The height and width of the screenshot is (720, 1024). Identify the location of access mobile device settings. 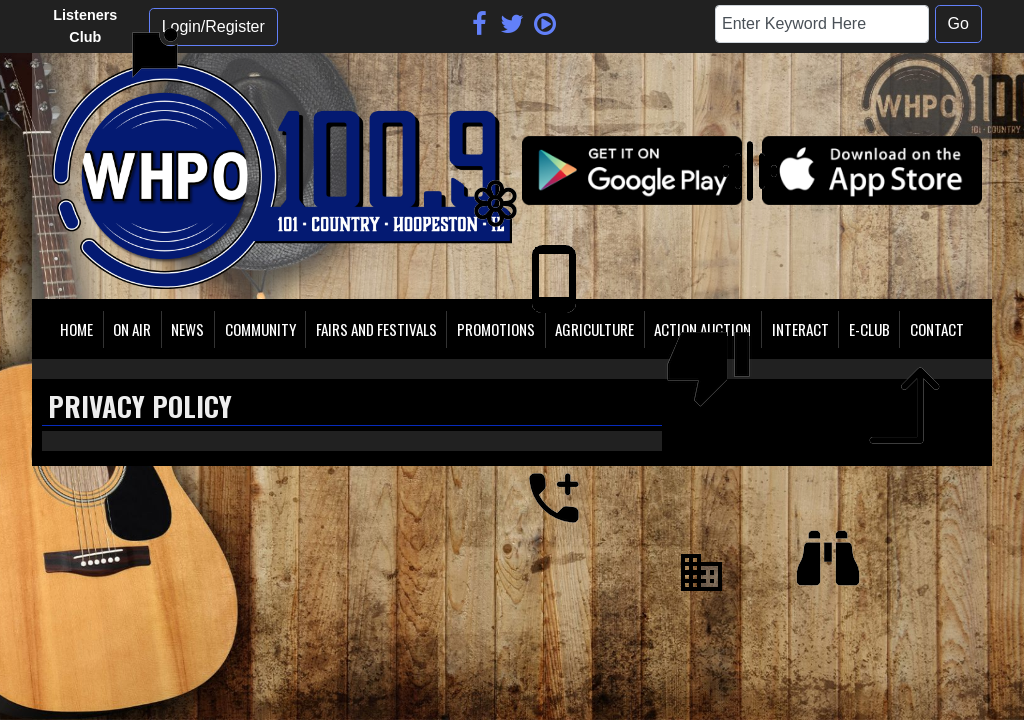
(554, 279).